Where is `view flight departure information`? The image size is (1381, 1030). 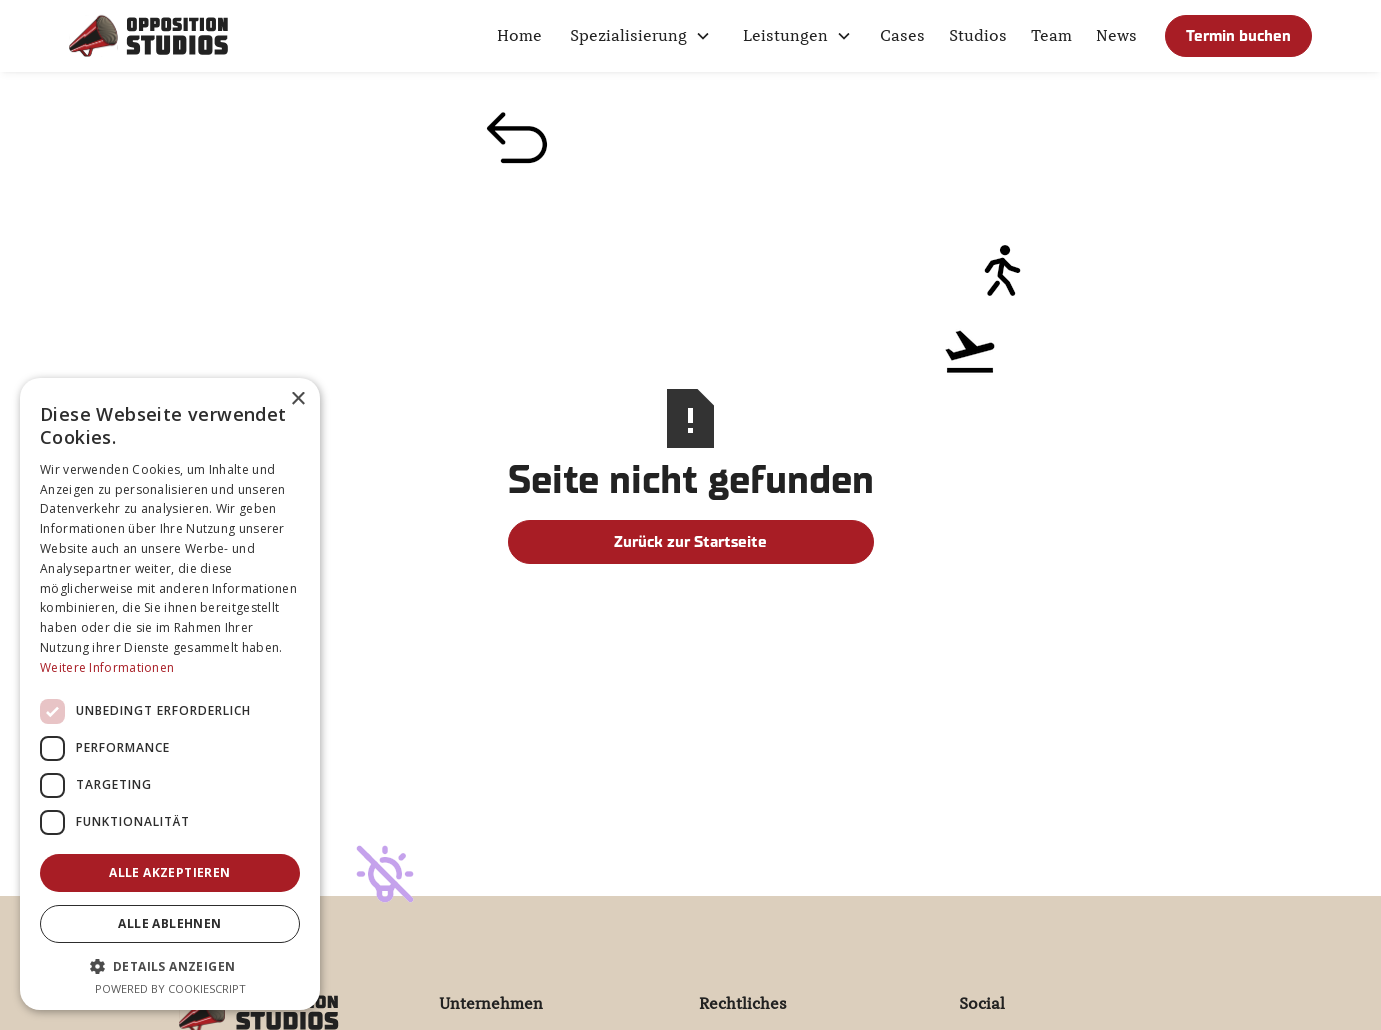
view flight departure information is located at coordinates (970, 351).